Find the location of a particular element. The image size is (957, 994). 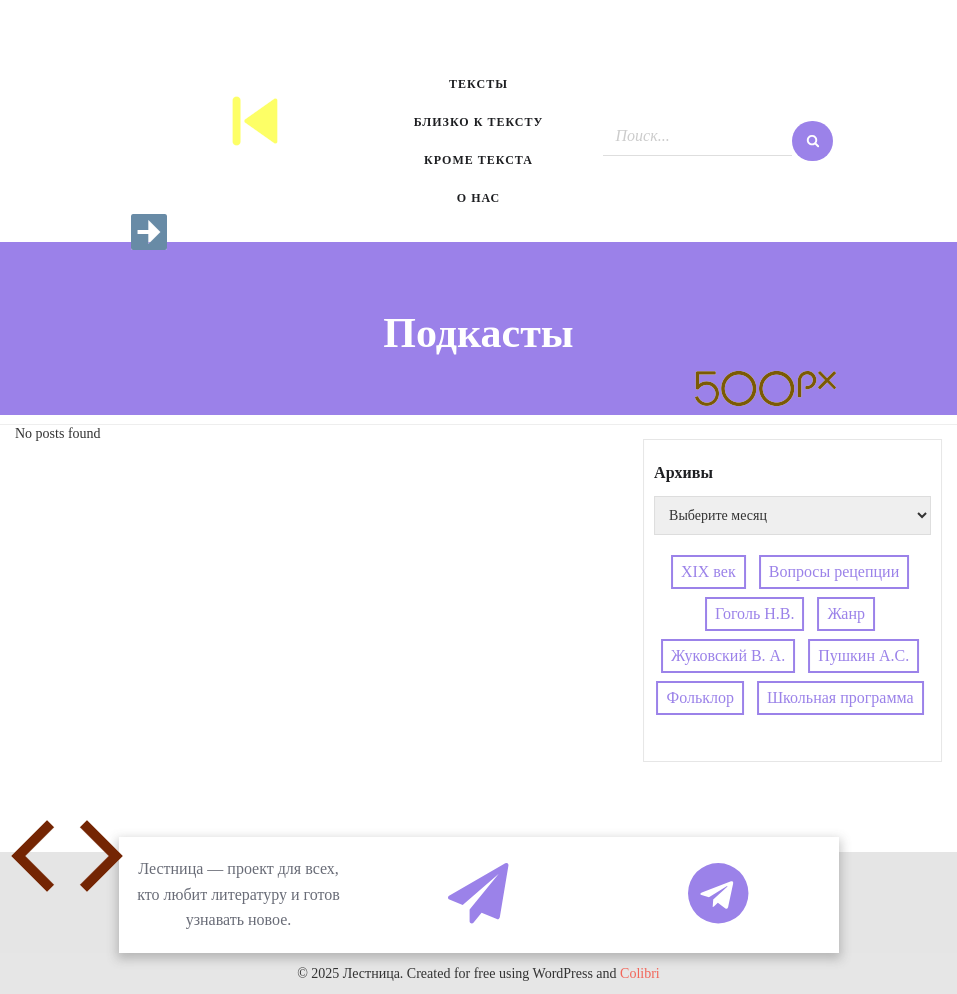

view or edit source code is located at coordinates (67, 856).